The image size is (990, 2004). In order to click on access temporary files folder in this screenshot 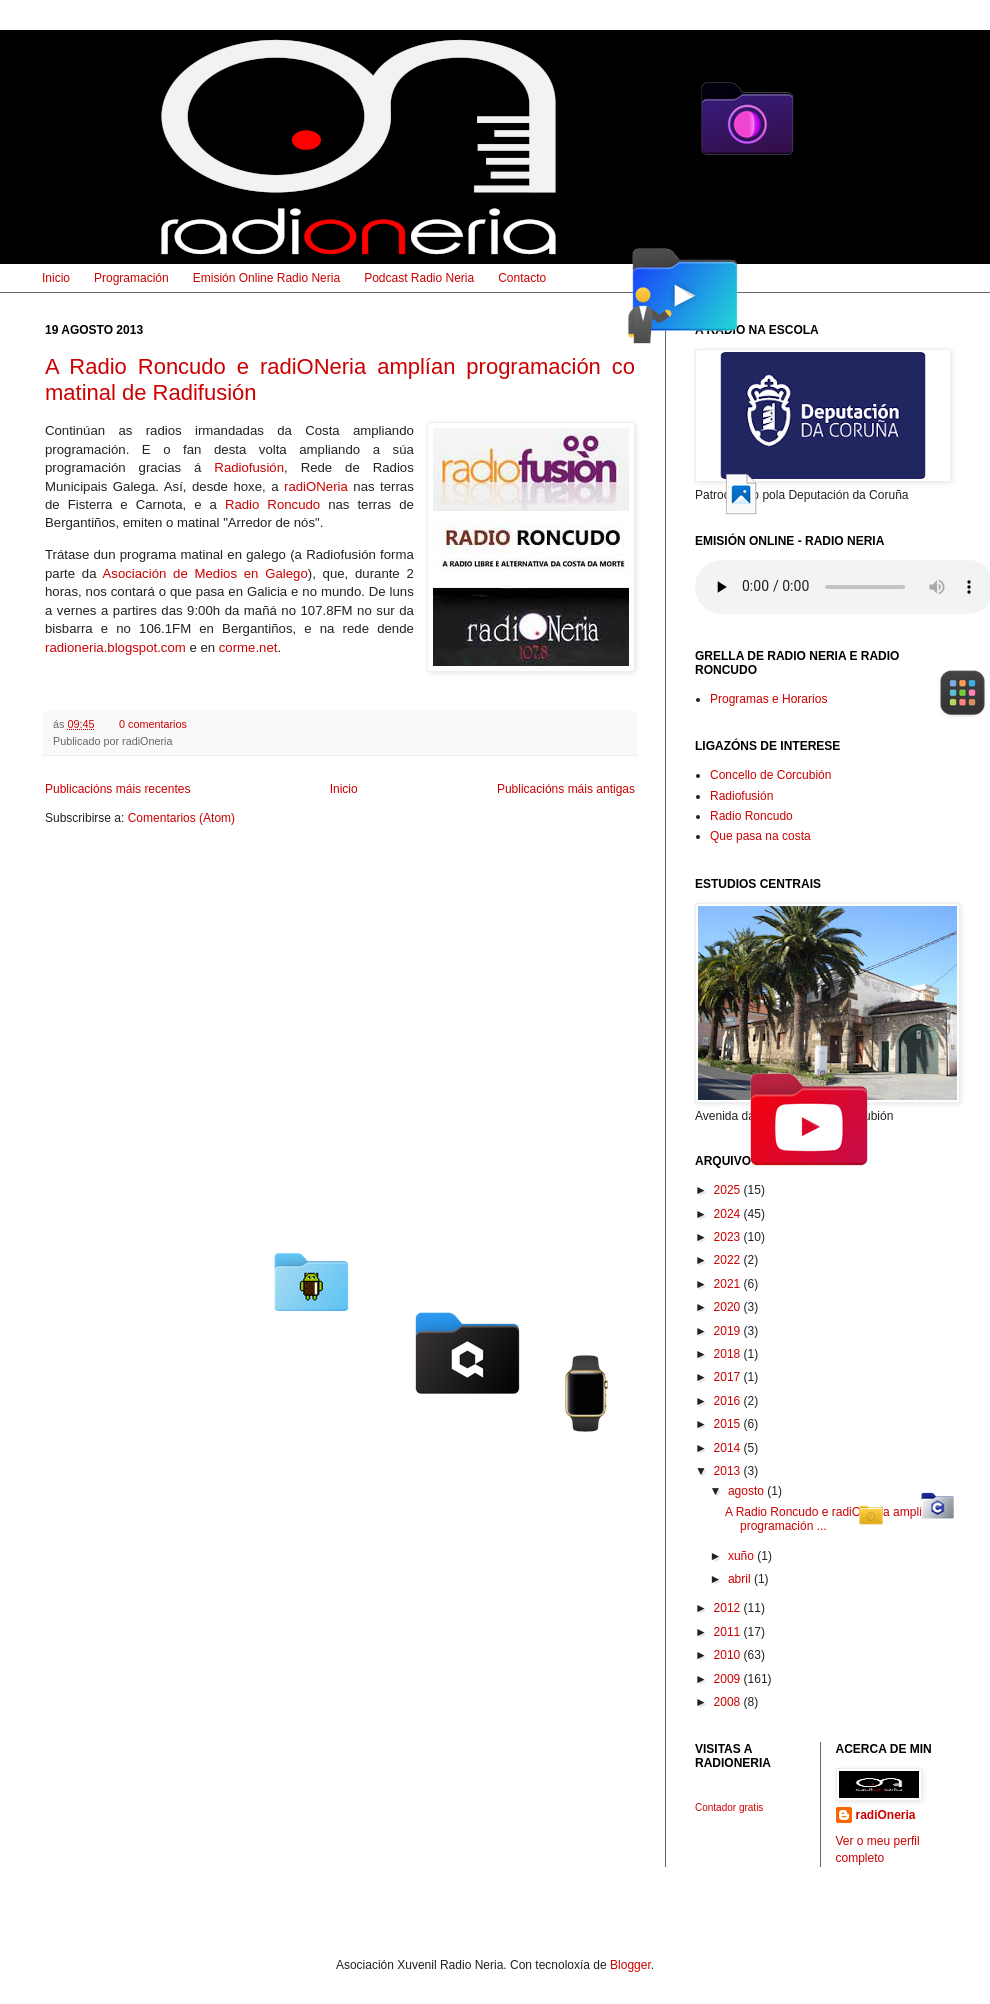, I will do `click(871, 1515)`.